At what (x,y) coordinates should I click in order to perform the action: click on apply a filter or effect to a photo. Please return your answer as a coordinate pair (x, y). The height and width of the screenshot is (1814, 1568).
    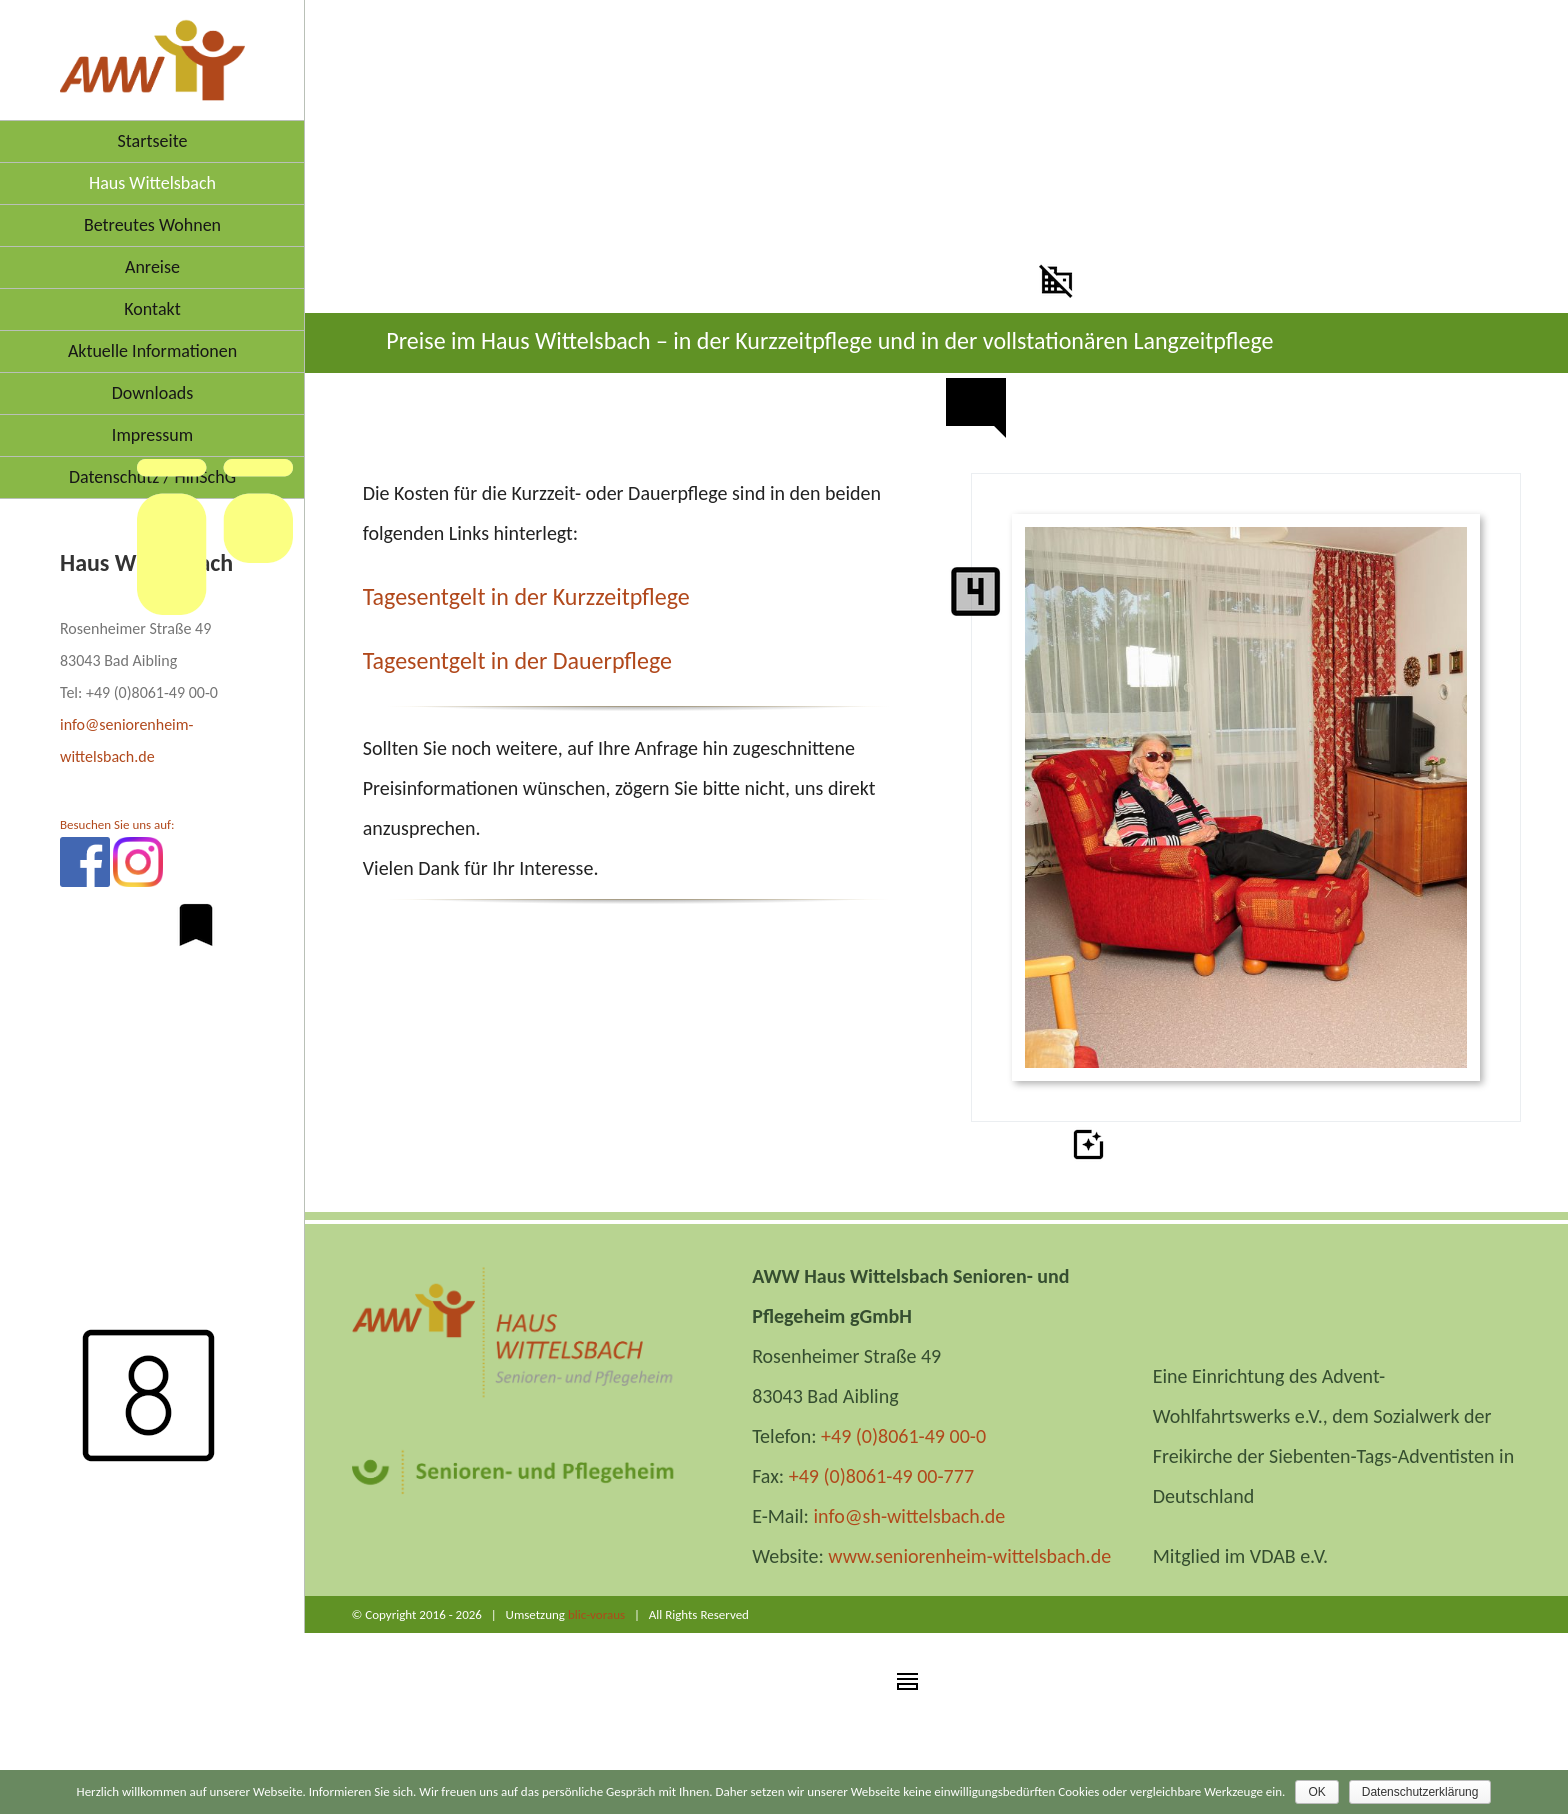
    Looking at the image, I should click on (1088, 1144).